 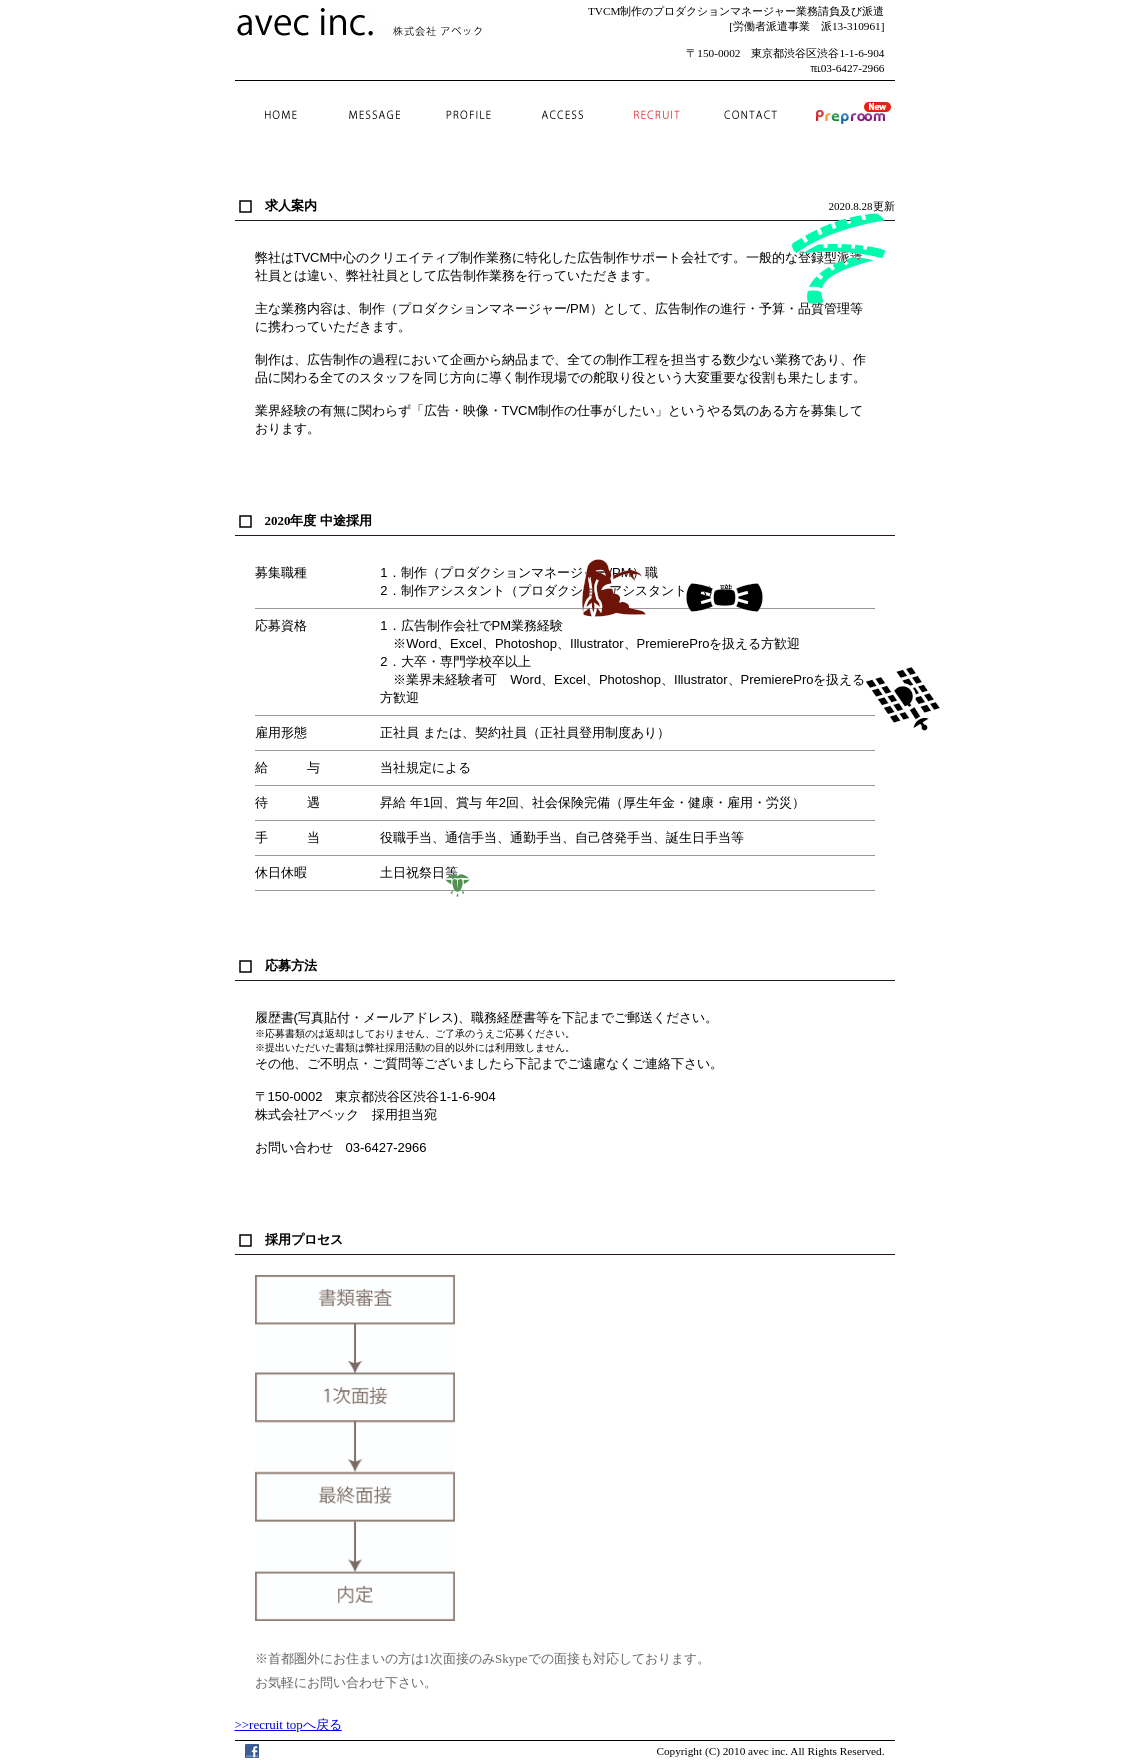 What do you see at coordinates (902, 700) in the screenshot?
I see `access satellite or space-related features` at bounding box center [902, 700].